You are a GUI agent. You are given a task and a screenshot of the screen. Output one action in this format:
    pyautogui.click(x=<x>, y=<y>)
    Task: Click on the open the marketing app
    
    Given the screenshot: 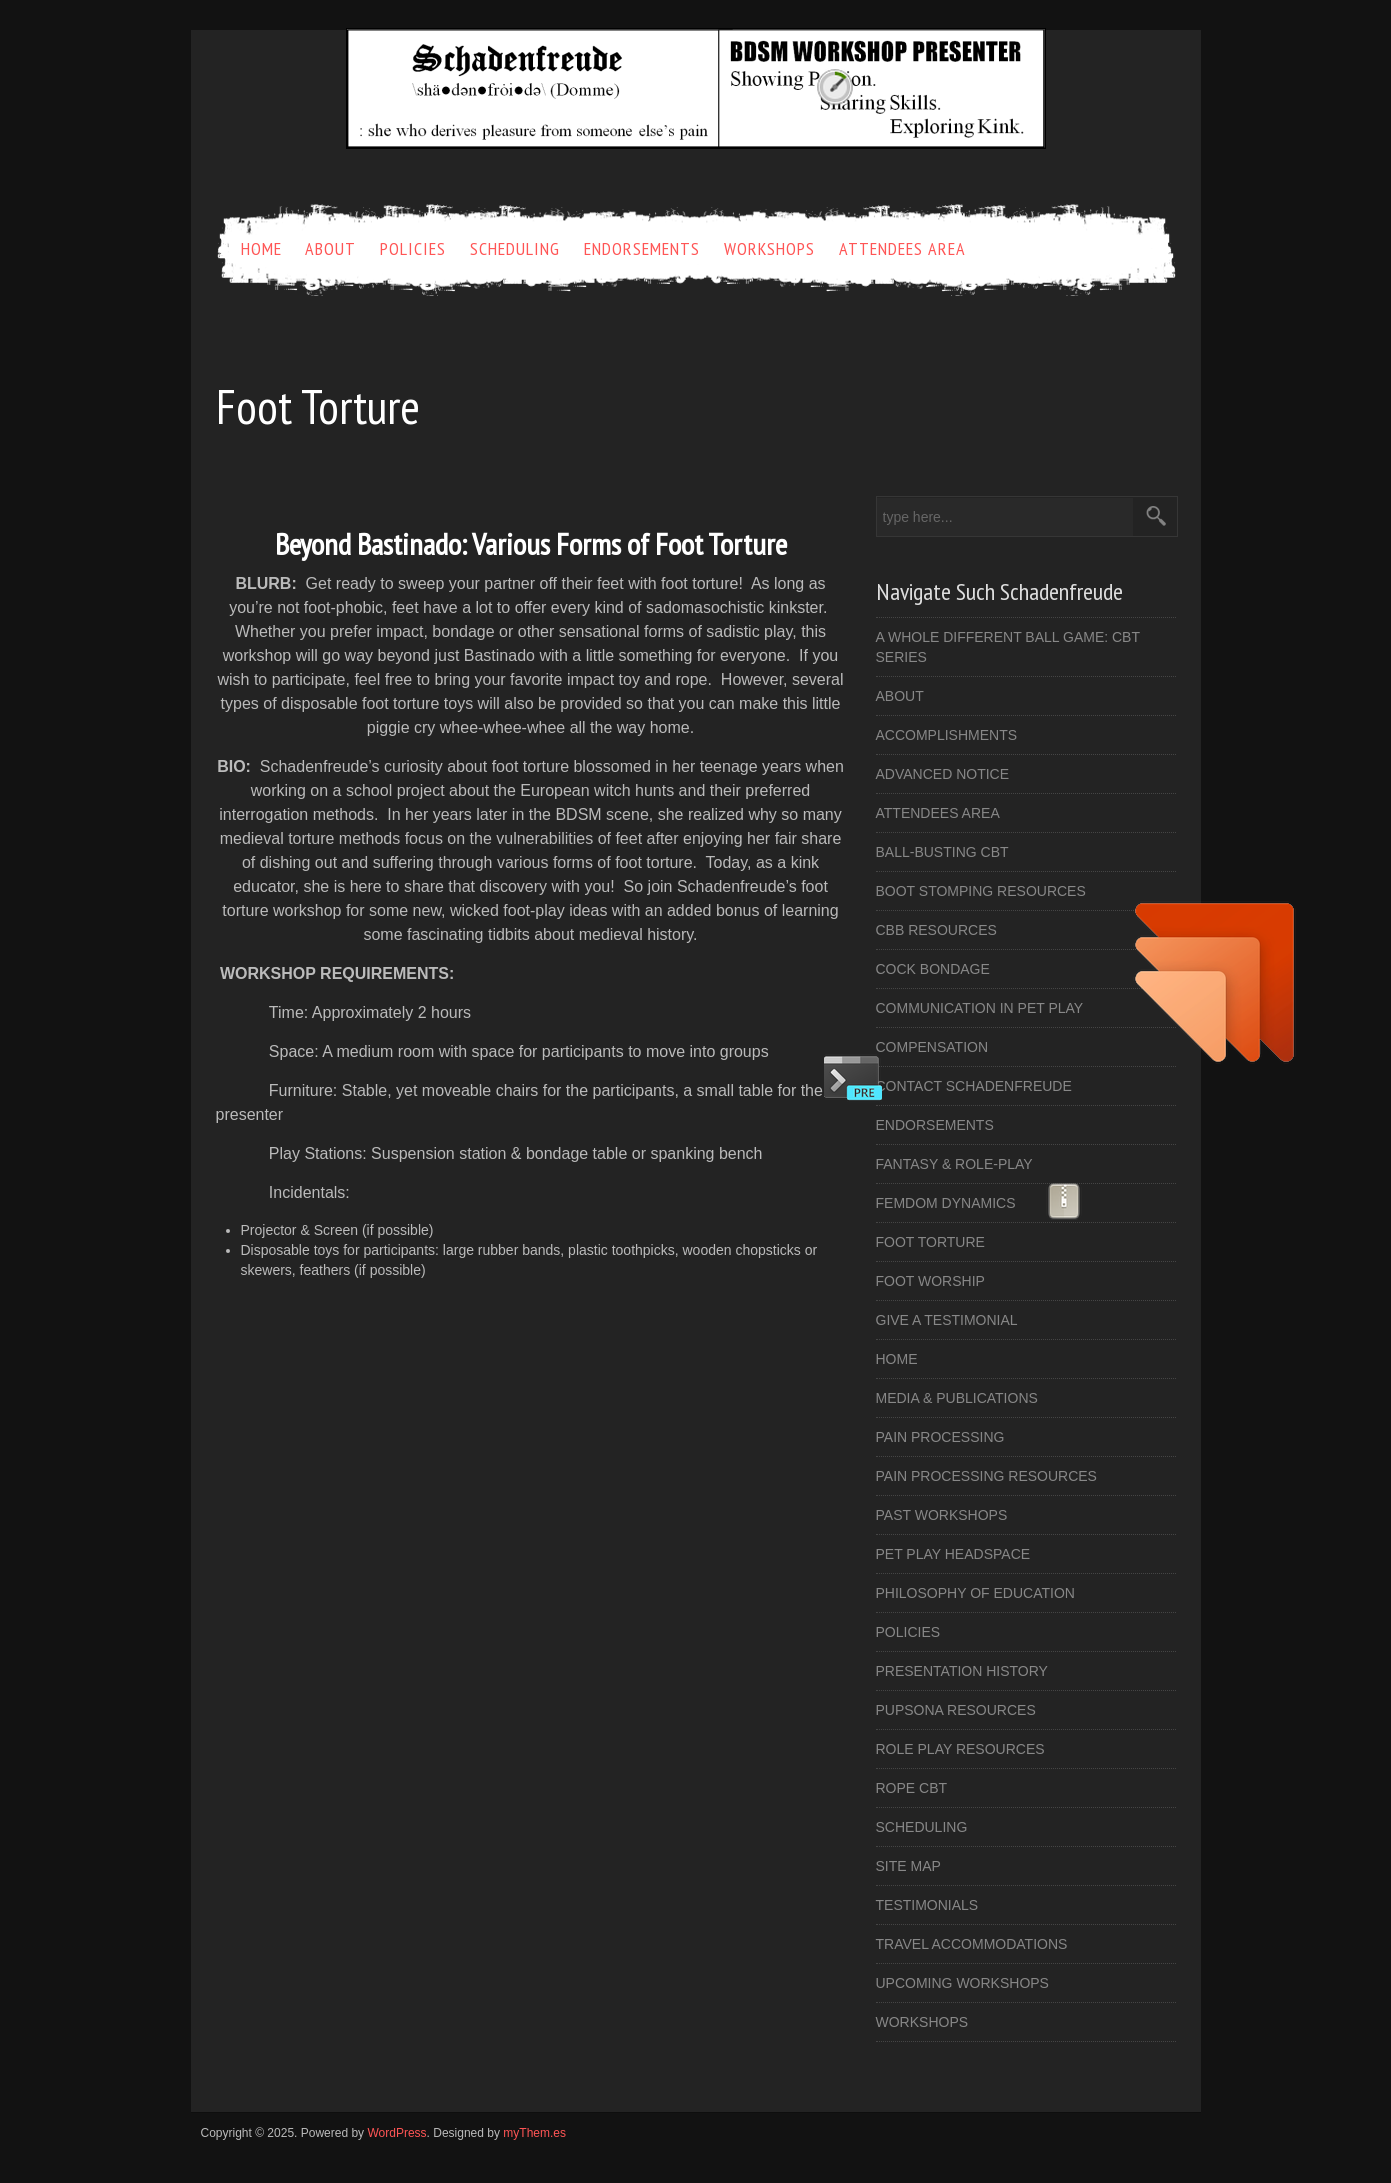 What is the action you would take?
    pyautogui.click(x=1214, y=982)
    